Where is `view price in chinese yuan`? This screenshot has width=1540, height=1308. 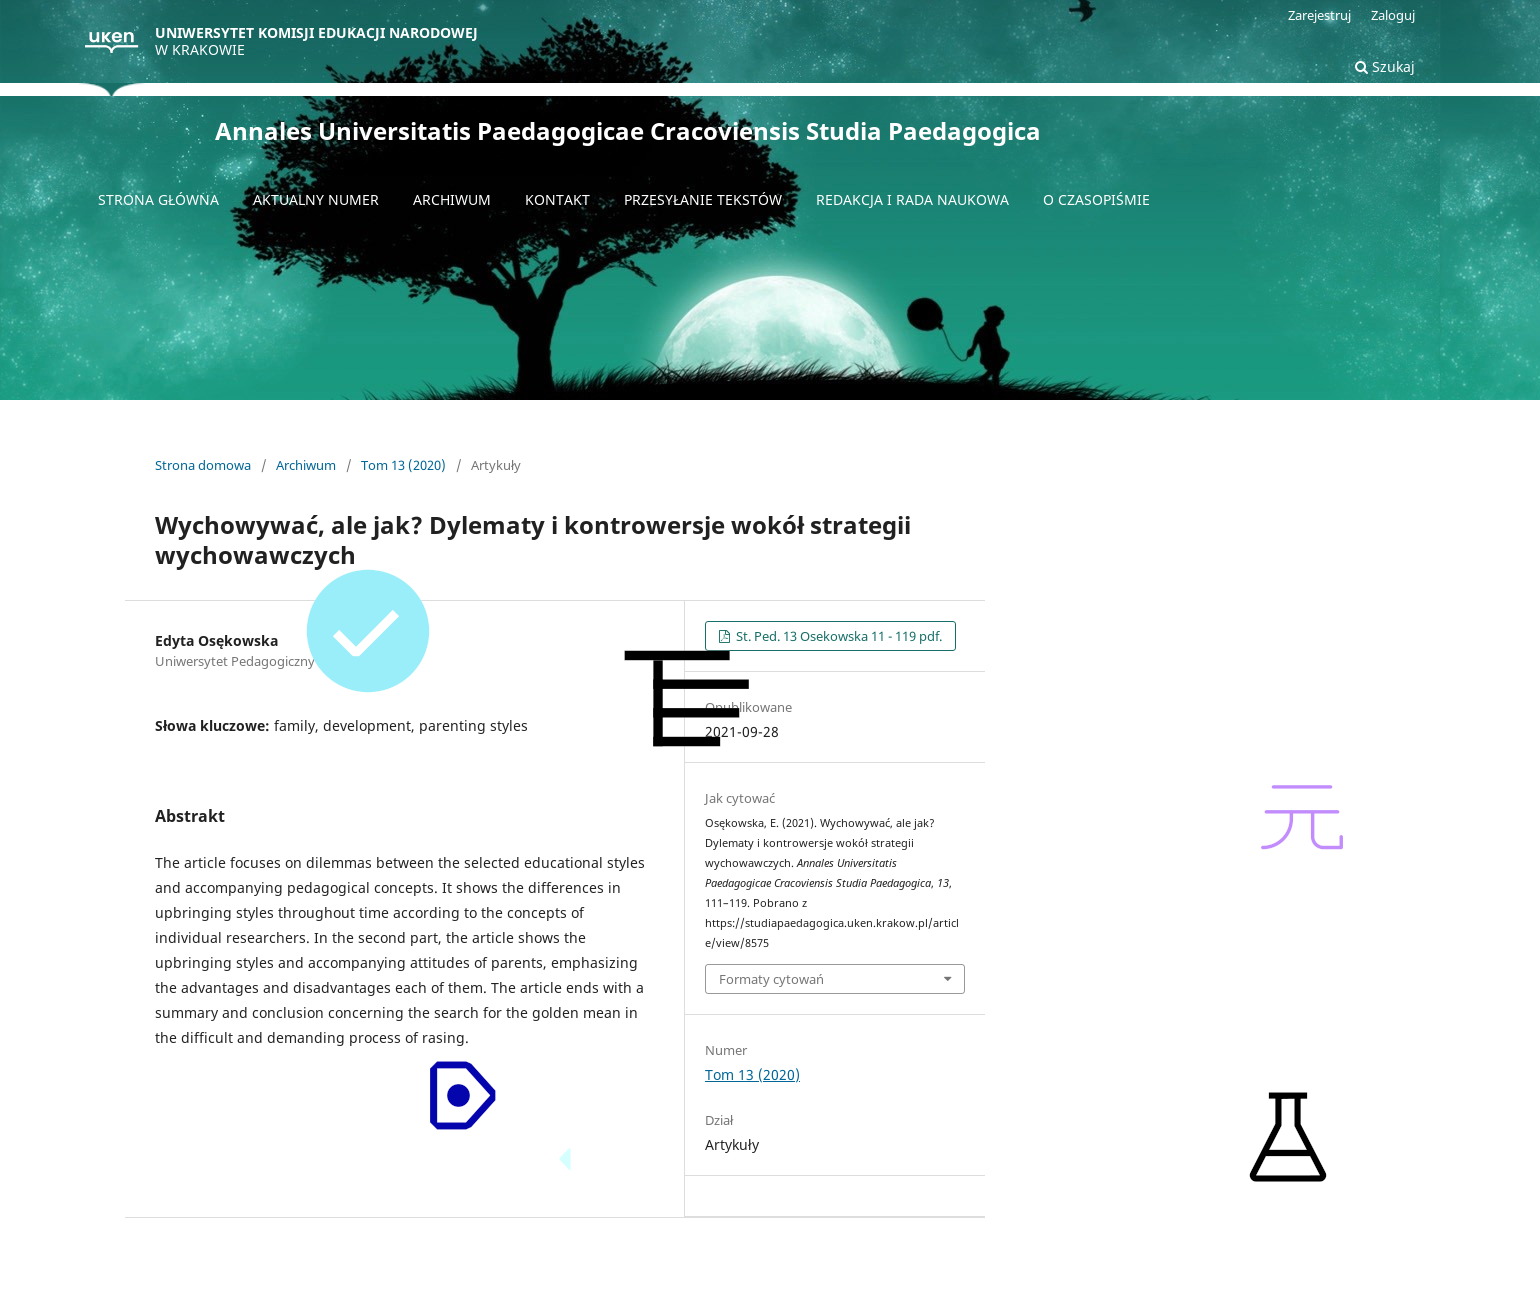
view price in chinese yuan is located at coordinates (1302, 819).